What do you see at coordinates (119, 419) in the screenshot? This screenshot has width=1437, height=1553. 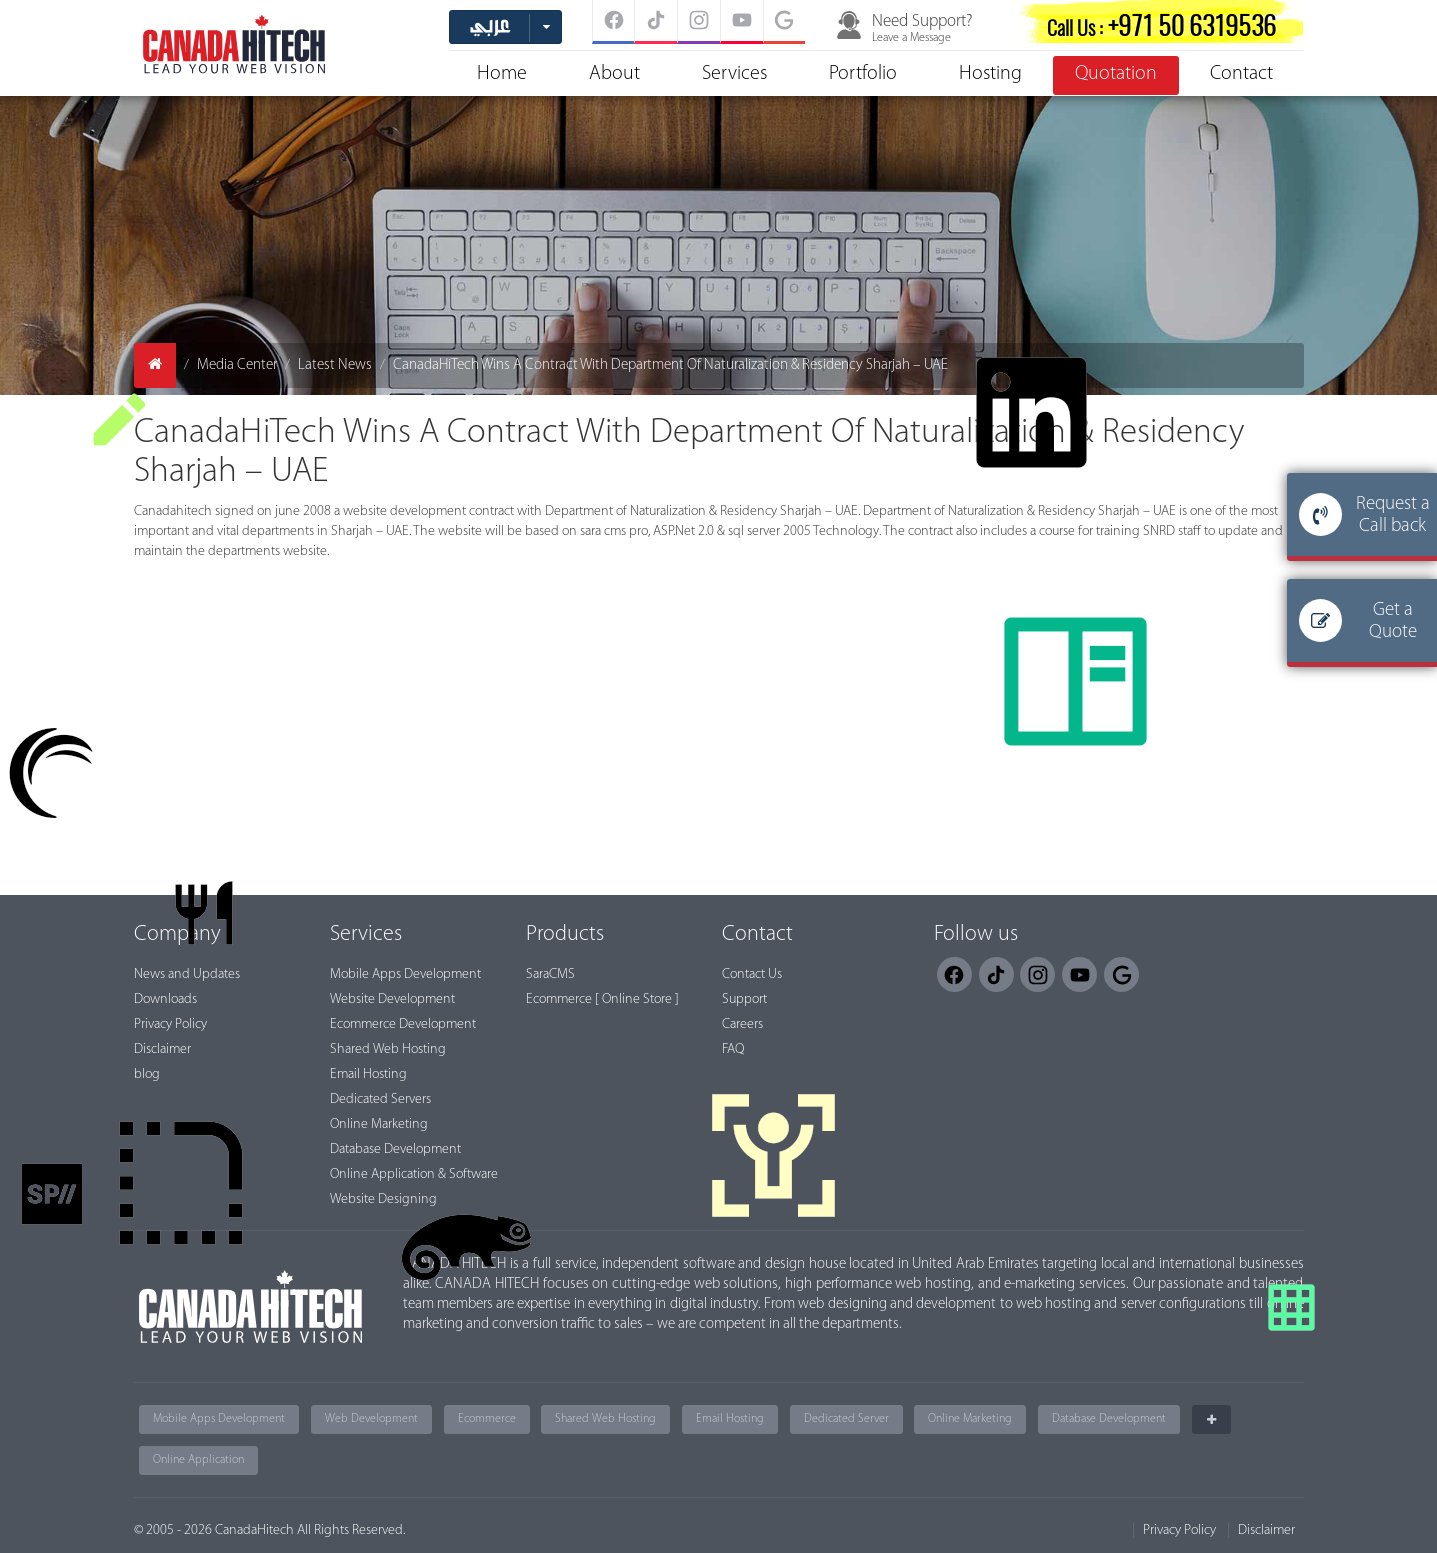 I see `edit content or text` at bounding box center [119, 419].